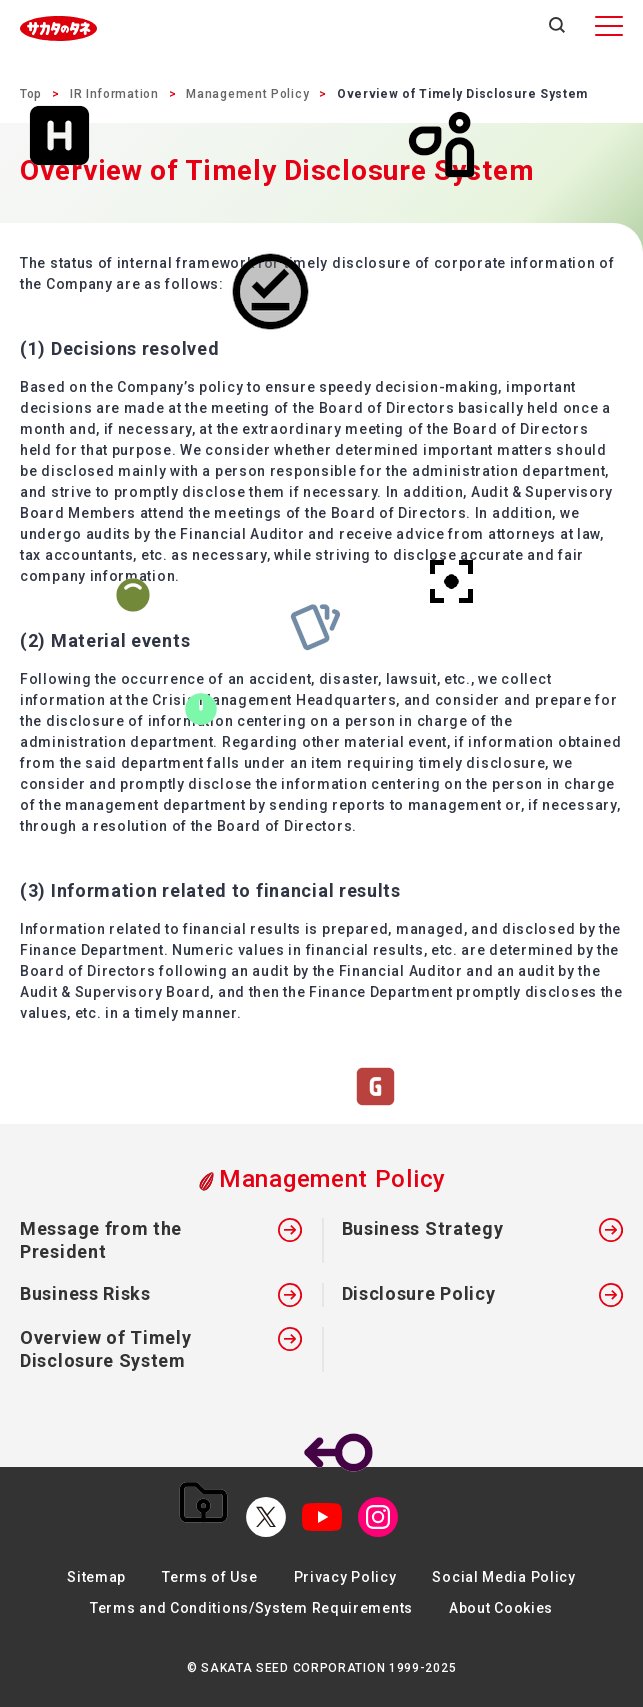  I want to click on access root directory, so click(203, 1503).